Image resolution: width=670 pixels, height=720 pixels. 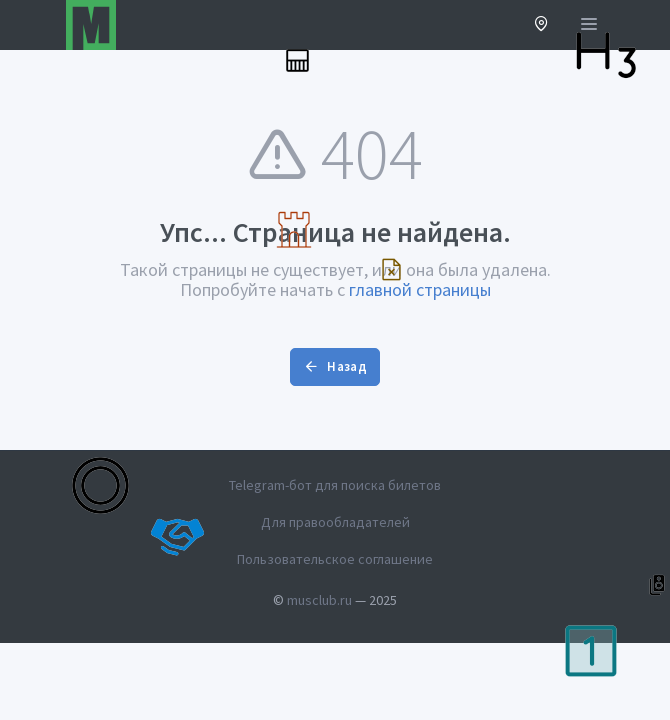 I want to click on toggle bottom panel visibility, so click(x=297, y=60).